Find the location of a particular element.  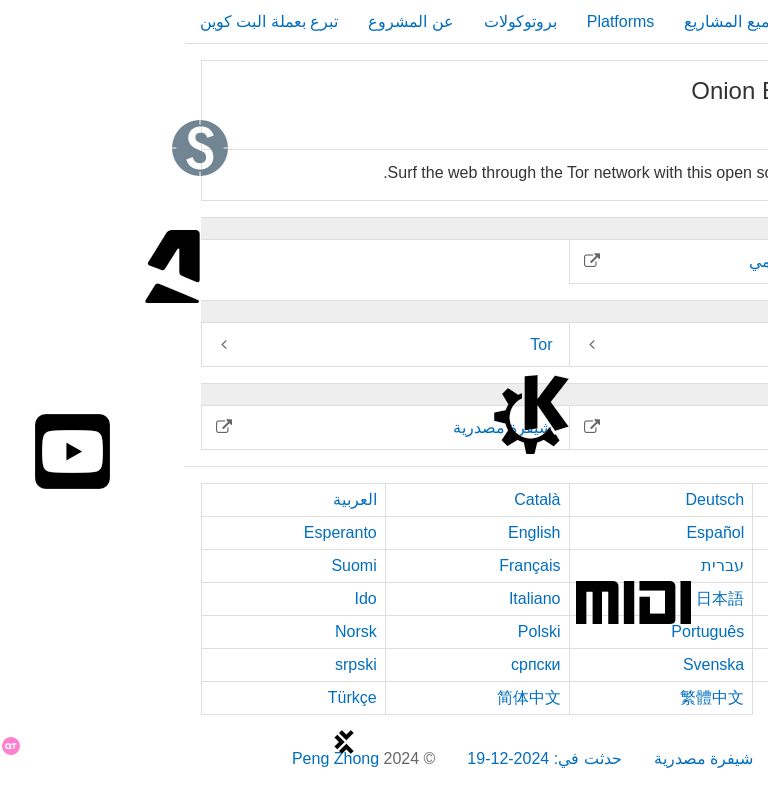

visit Stryker Corporation website is located at coordinates (200, 148).